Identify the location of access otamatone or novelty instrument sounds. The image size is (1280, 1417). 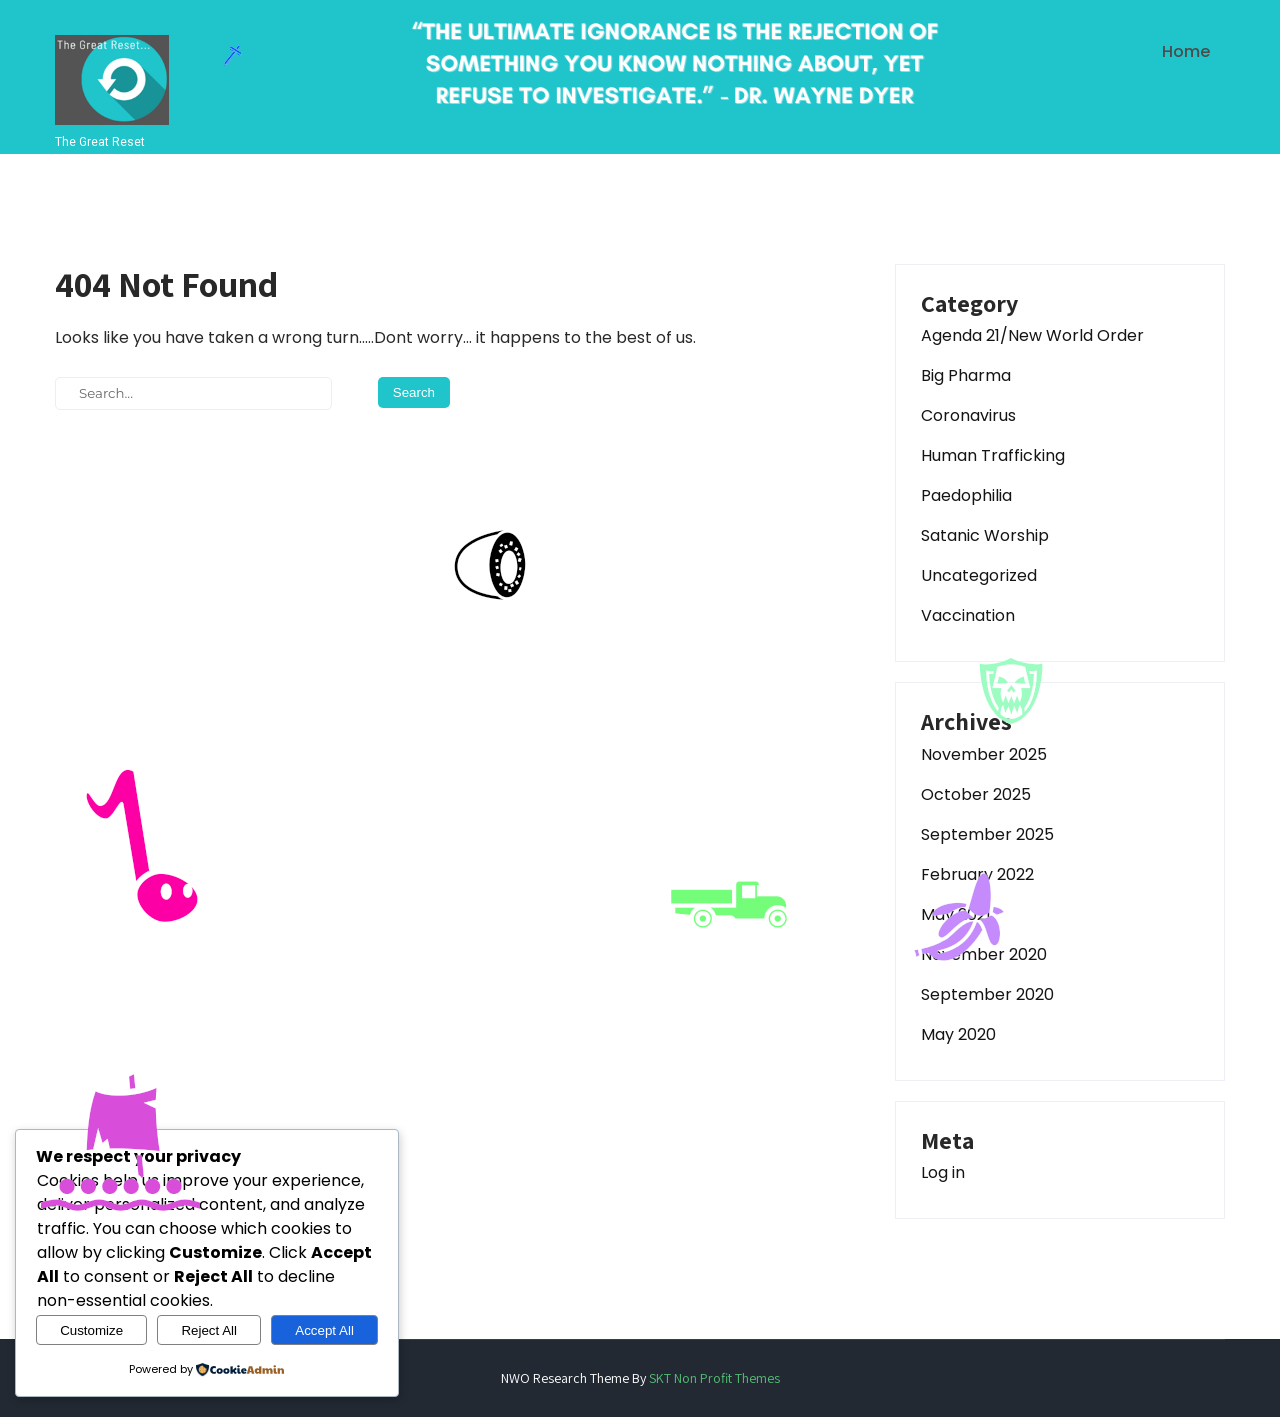
(145, 845).